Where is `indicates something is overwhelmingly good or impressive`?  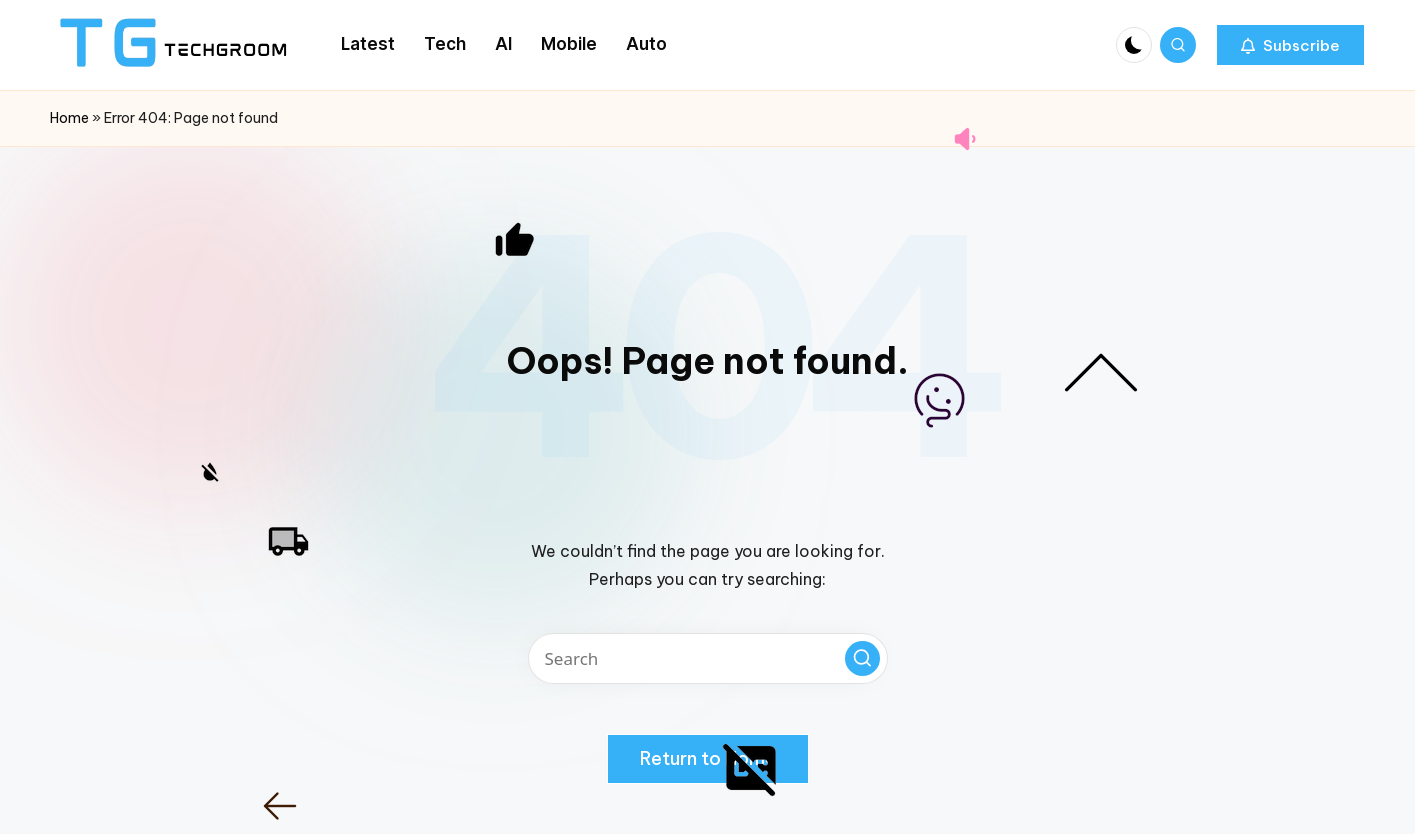 indicates something is overwhelmingly good or impressive is located at coordinates (939, 398).